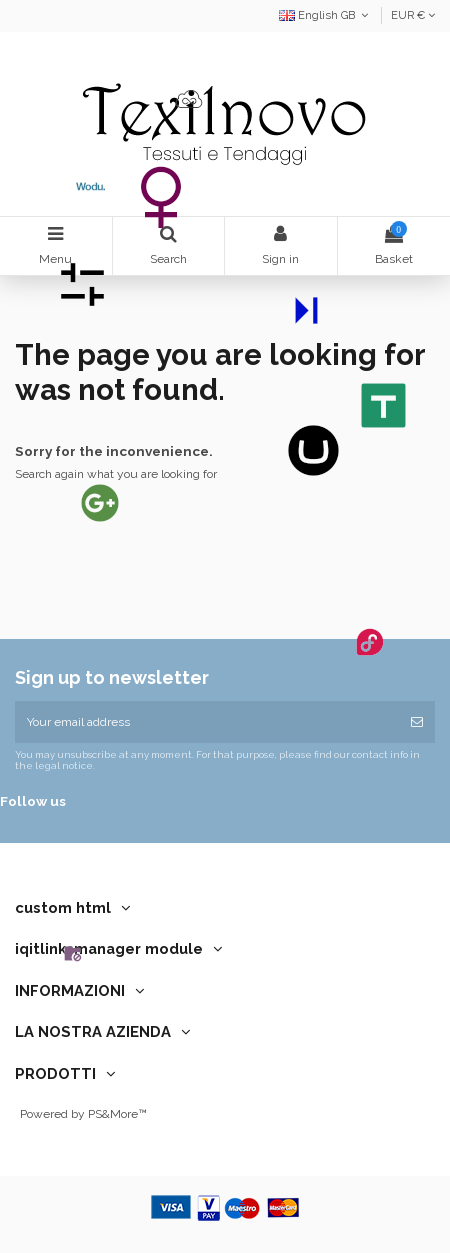 This screenshot has width=450, height=1253. Describe the element at coordinates (100, 503) in the screenshot. I see `share to Google+` at that location.